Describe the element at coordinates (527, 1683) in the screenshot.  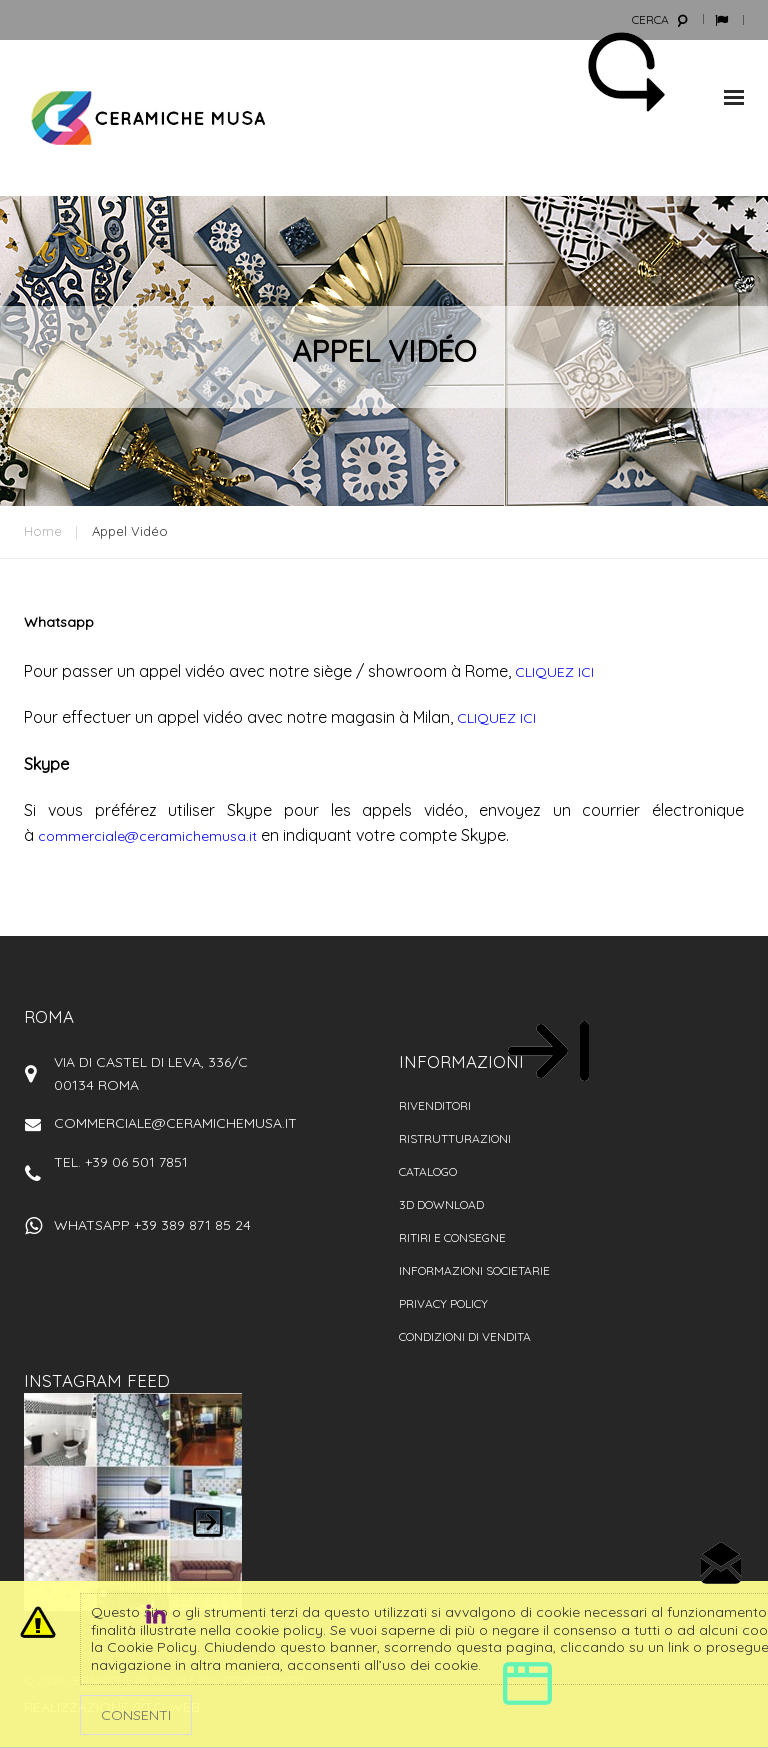
I see `open in browser window` at that location.